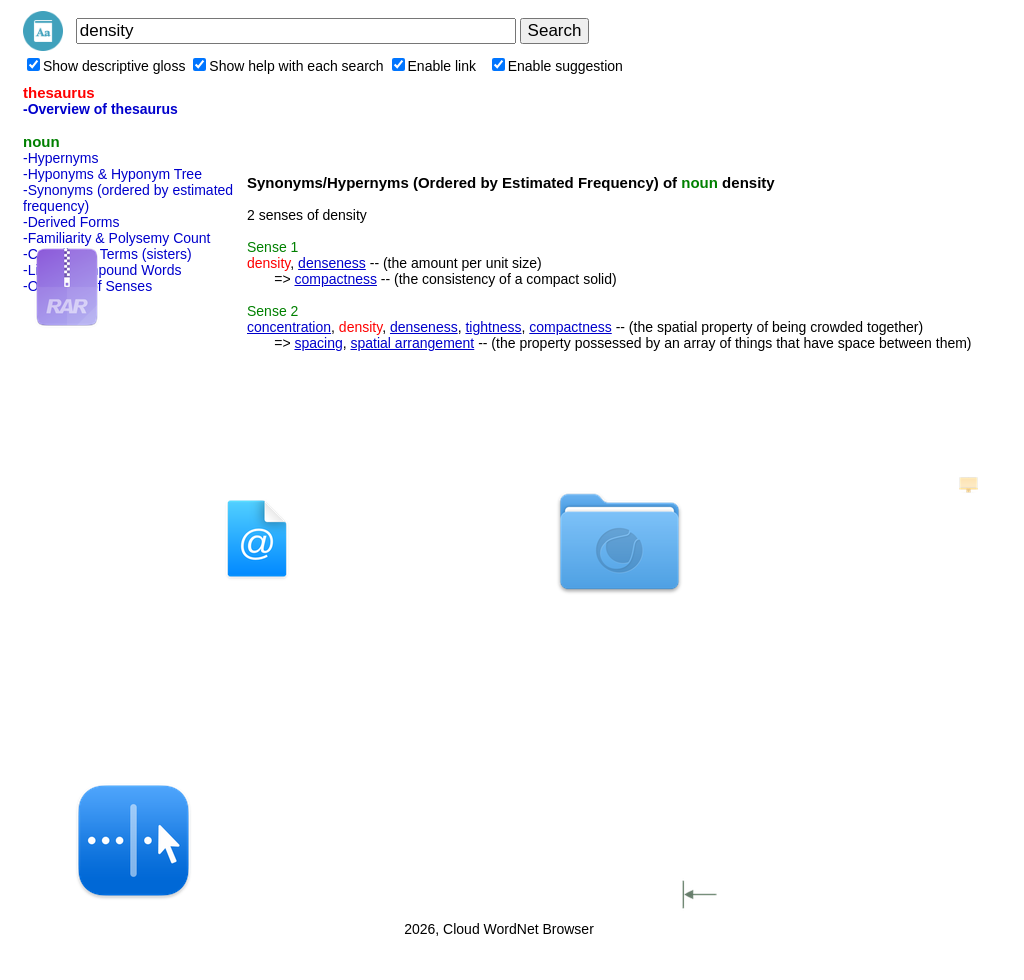  What do you see at coordinates (968, 484) in the screenshot?
I see `represents a yellow iMac device in system preferences` at bounding box center [968, 484].